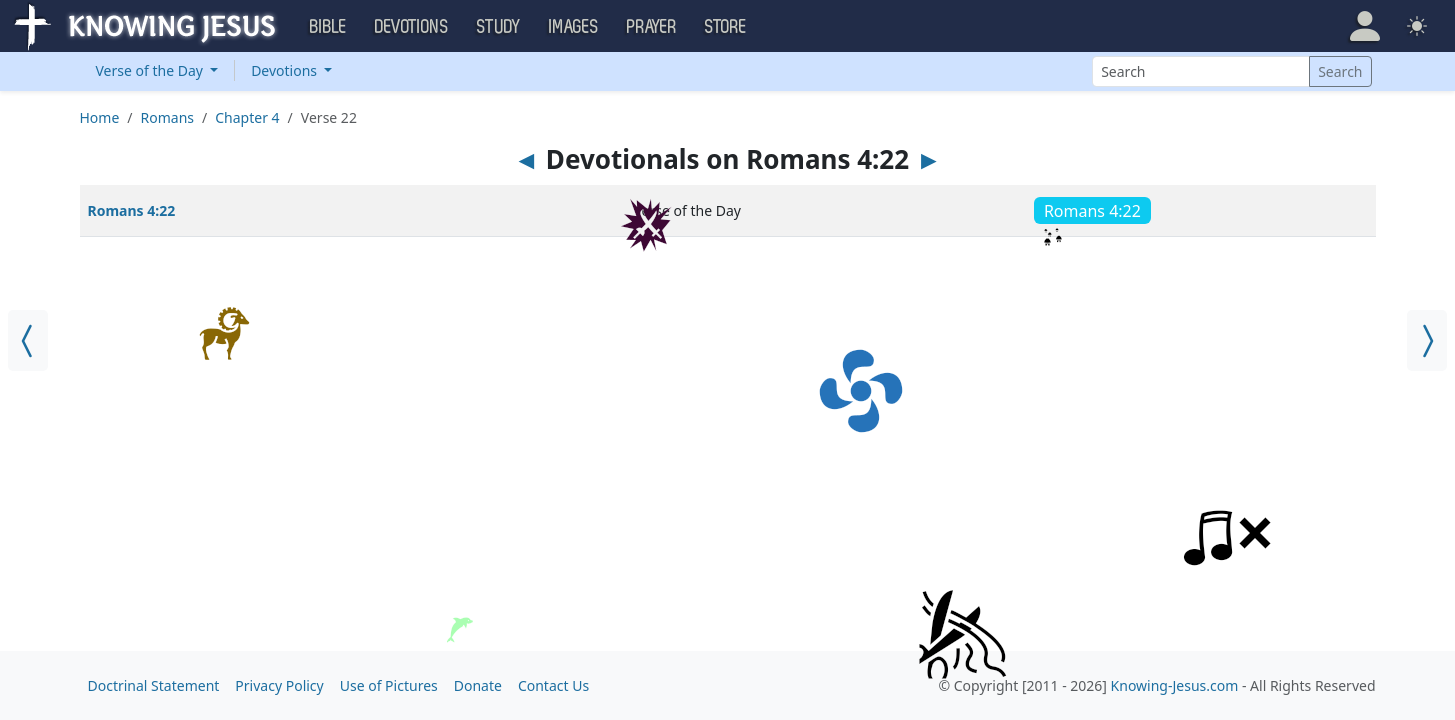 Image resolution: width=1455 pixels, height=720 pixels. Describe the element at coordinates (460, 630) in the screenshot. I see `access marine life or ocean-themed content` at that location.